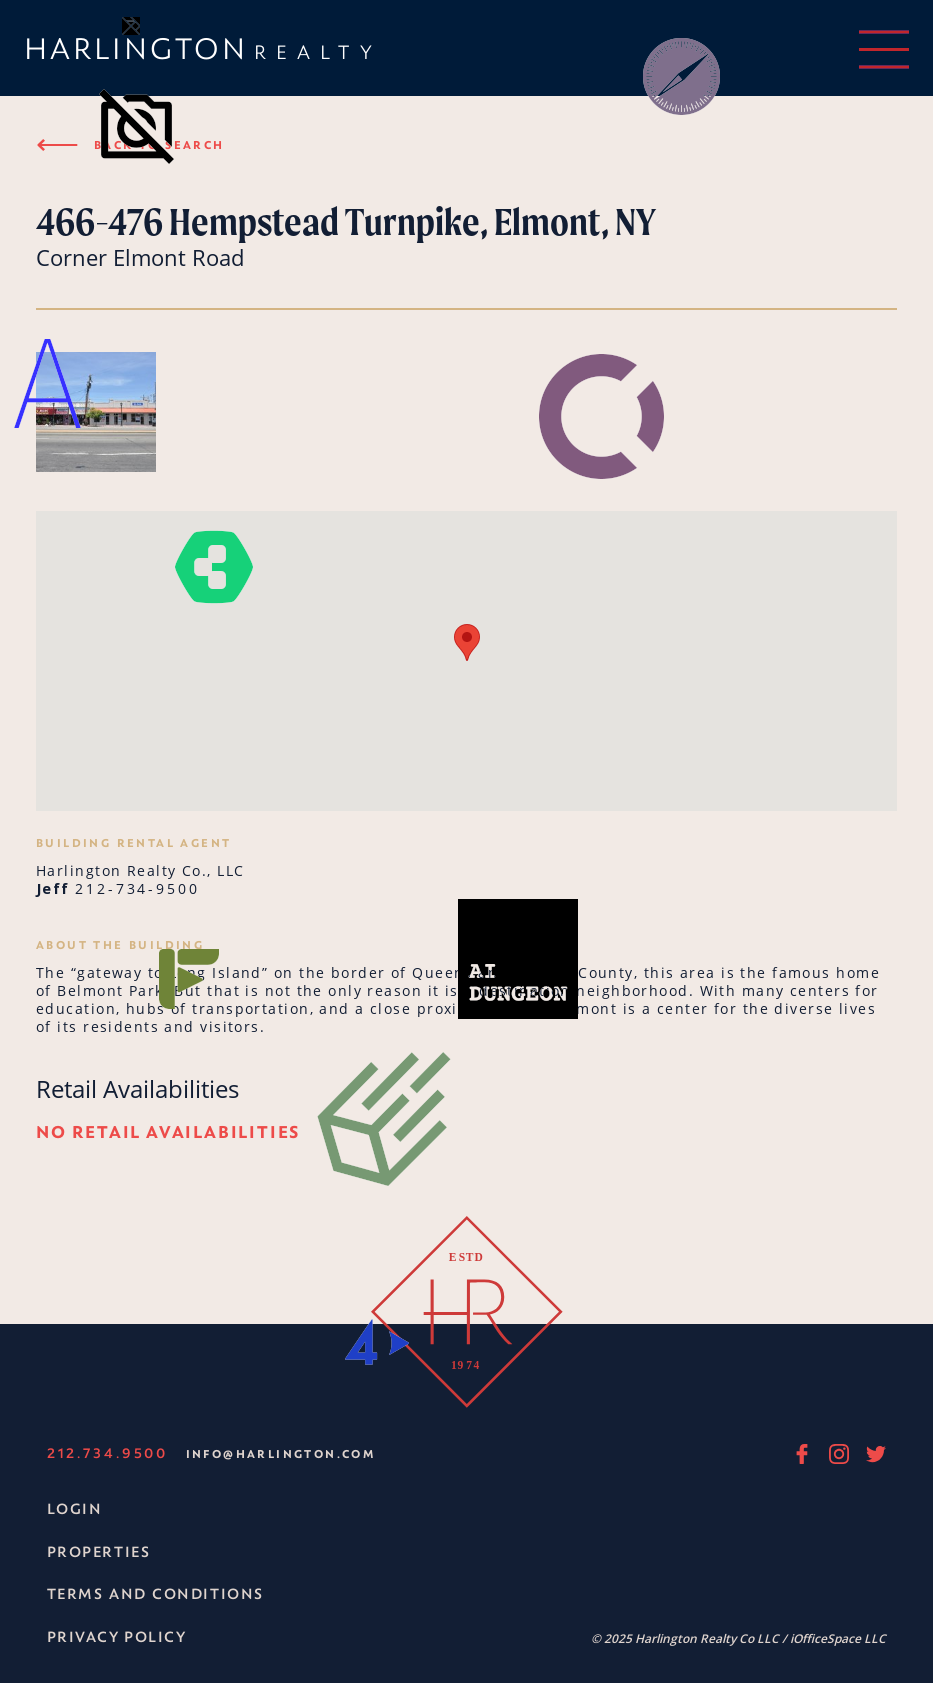  I want to click on A-Frame VR framework logo, so click(47, 383).